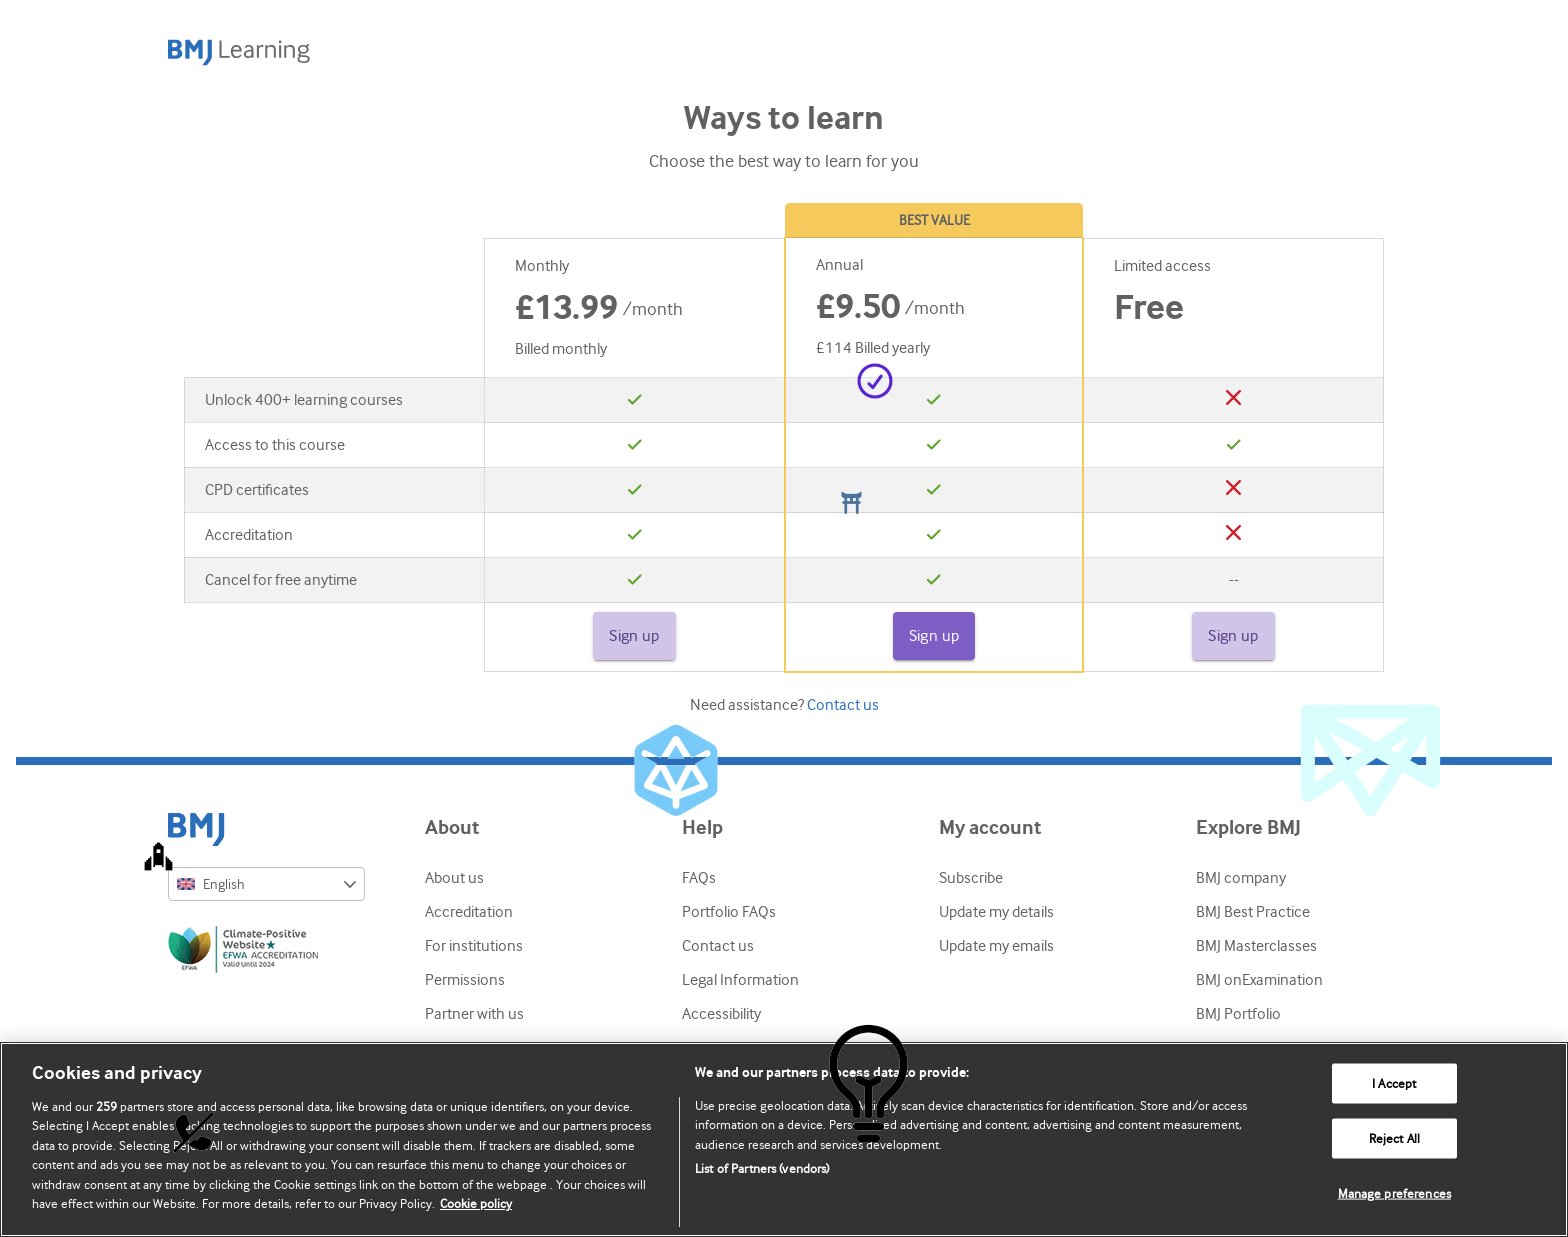 This screenshot has height=1237, width=1568. Describe the element at coordinates (158, 856) in the screenshot. I see `space awesome brand logo` at that location.